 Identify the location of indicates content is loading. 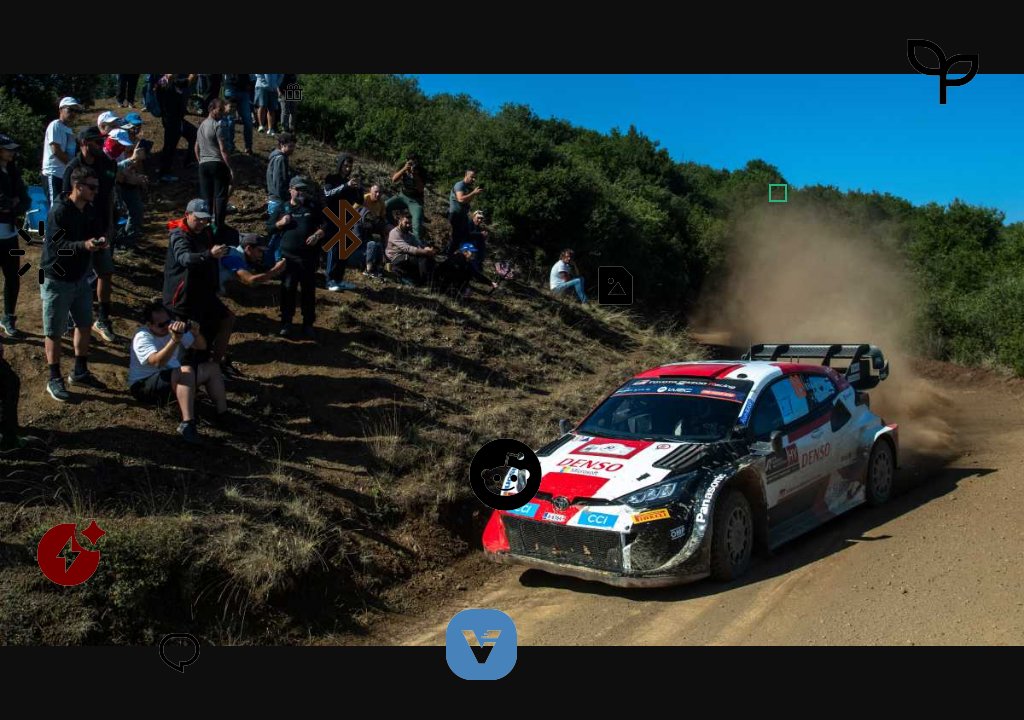
(41, 252).